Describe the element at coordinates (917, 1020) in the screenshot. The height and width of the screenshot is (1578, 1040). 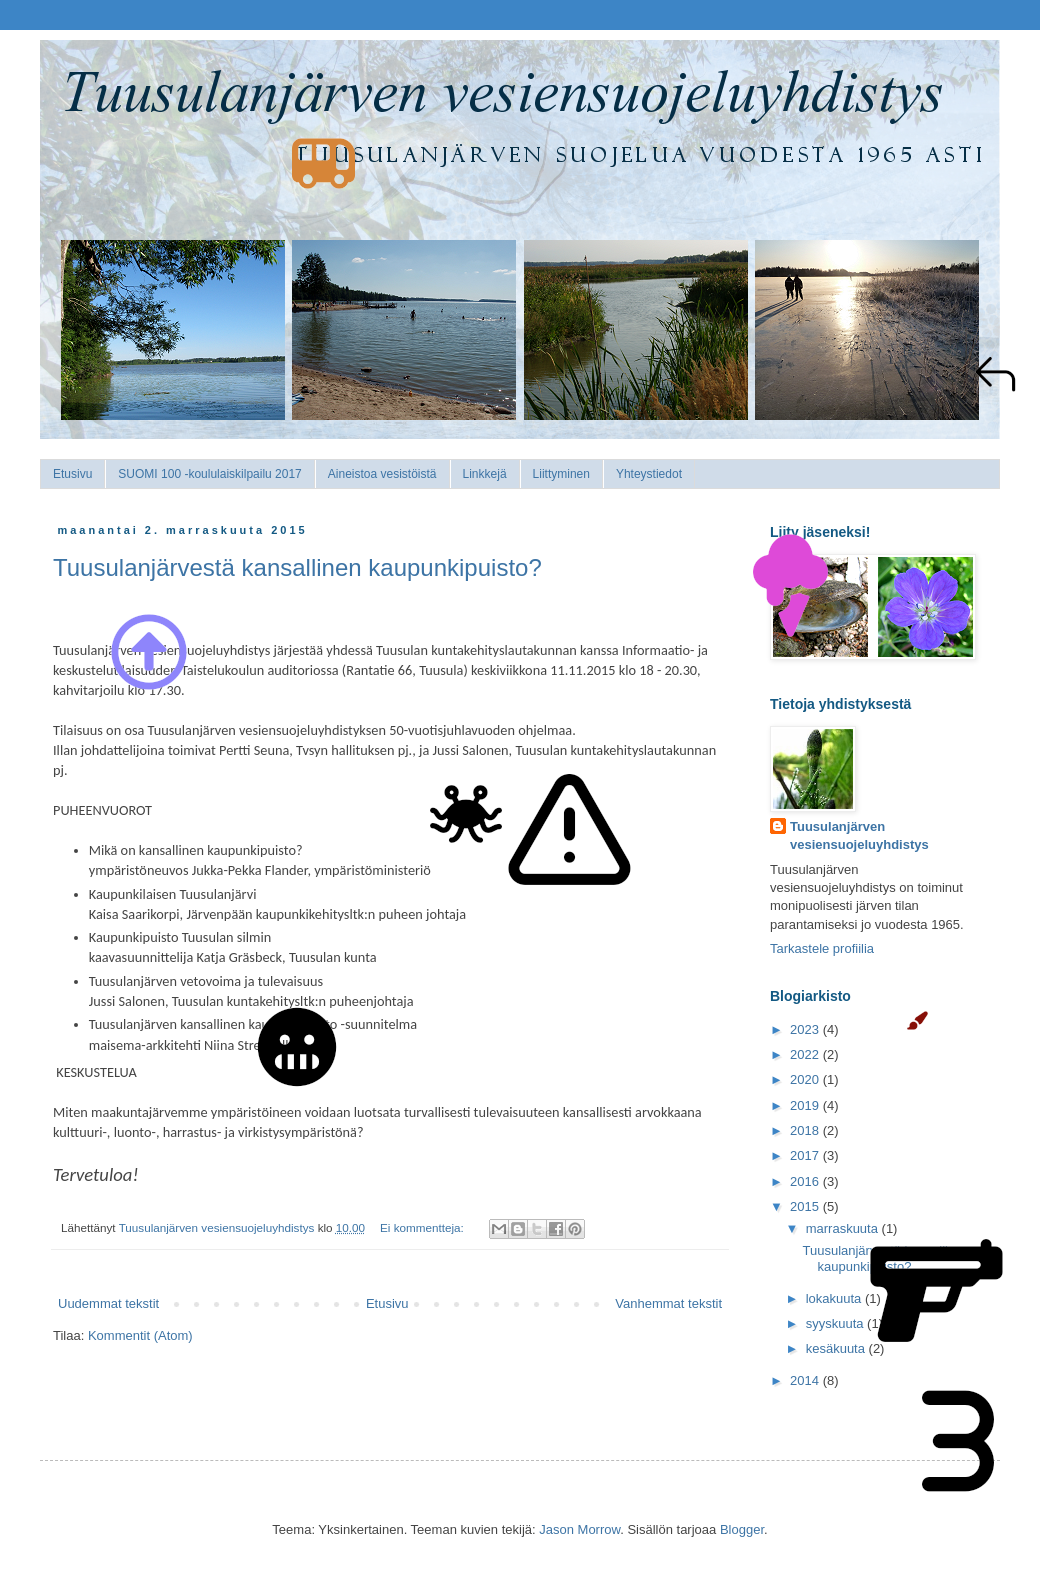
I see `access drawing or painting tools` at that location.